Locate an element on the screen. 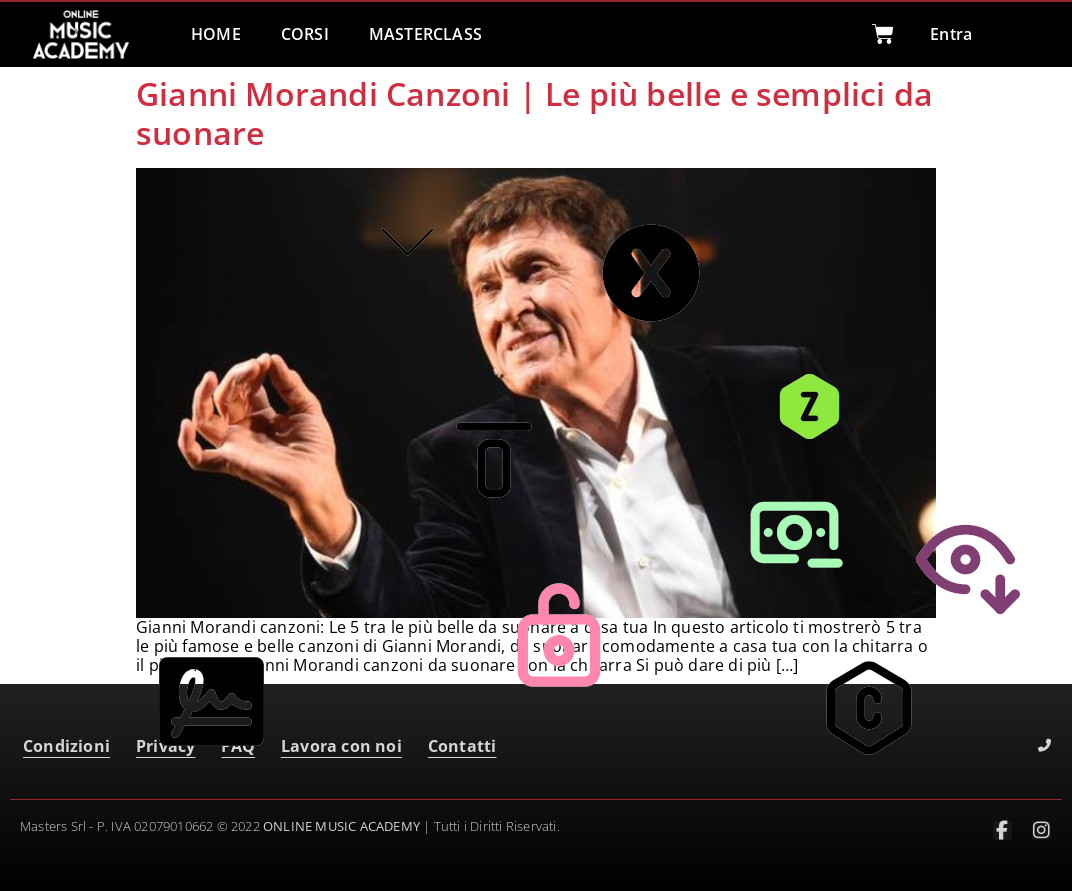 The height and width of the screenshot is (891, 1072). add your signature to a document is located at coordinates (211, 701).